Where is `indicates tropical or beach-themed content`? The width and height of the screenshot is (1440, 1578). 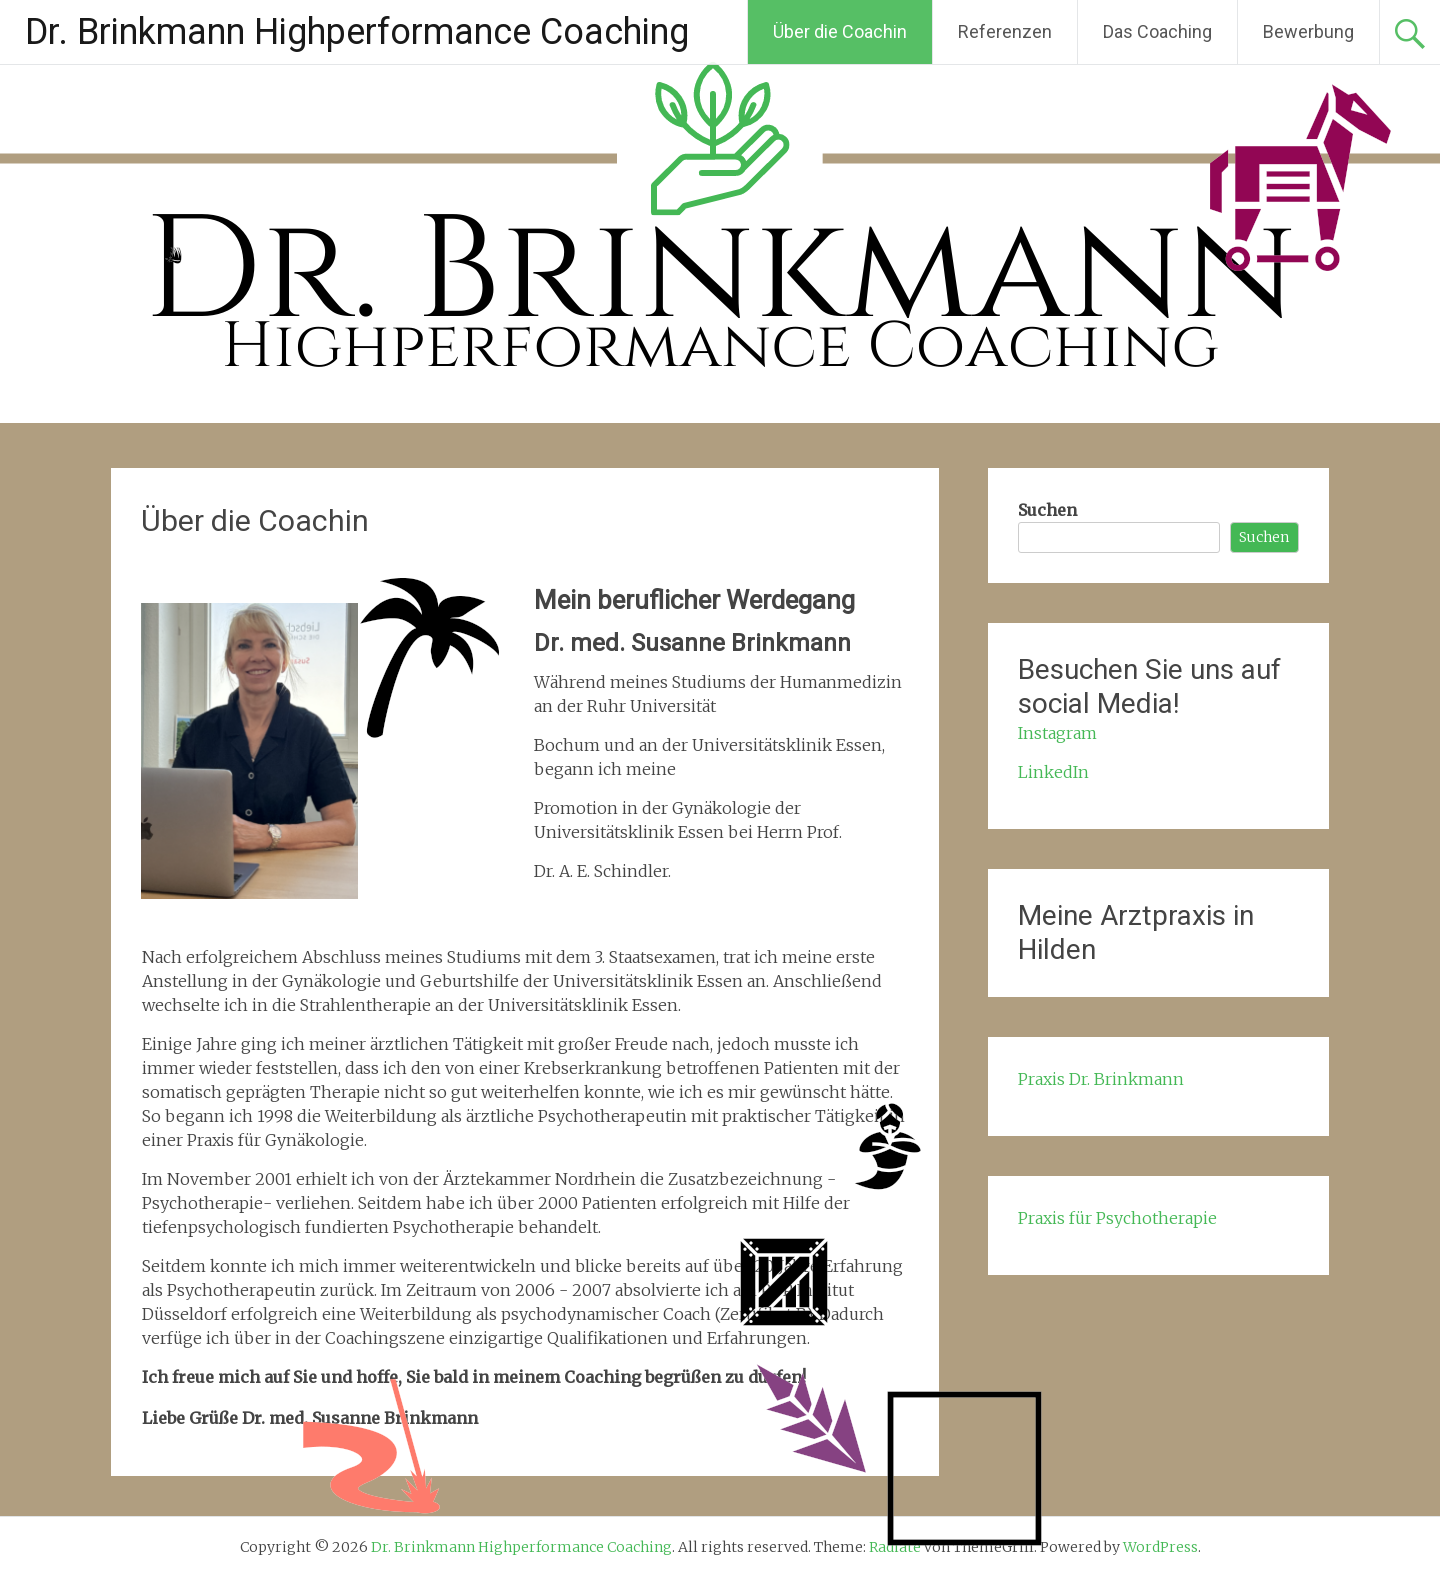
indicates tropical or beach-themed content is located at coordinates (428, 657).